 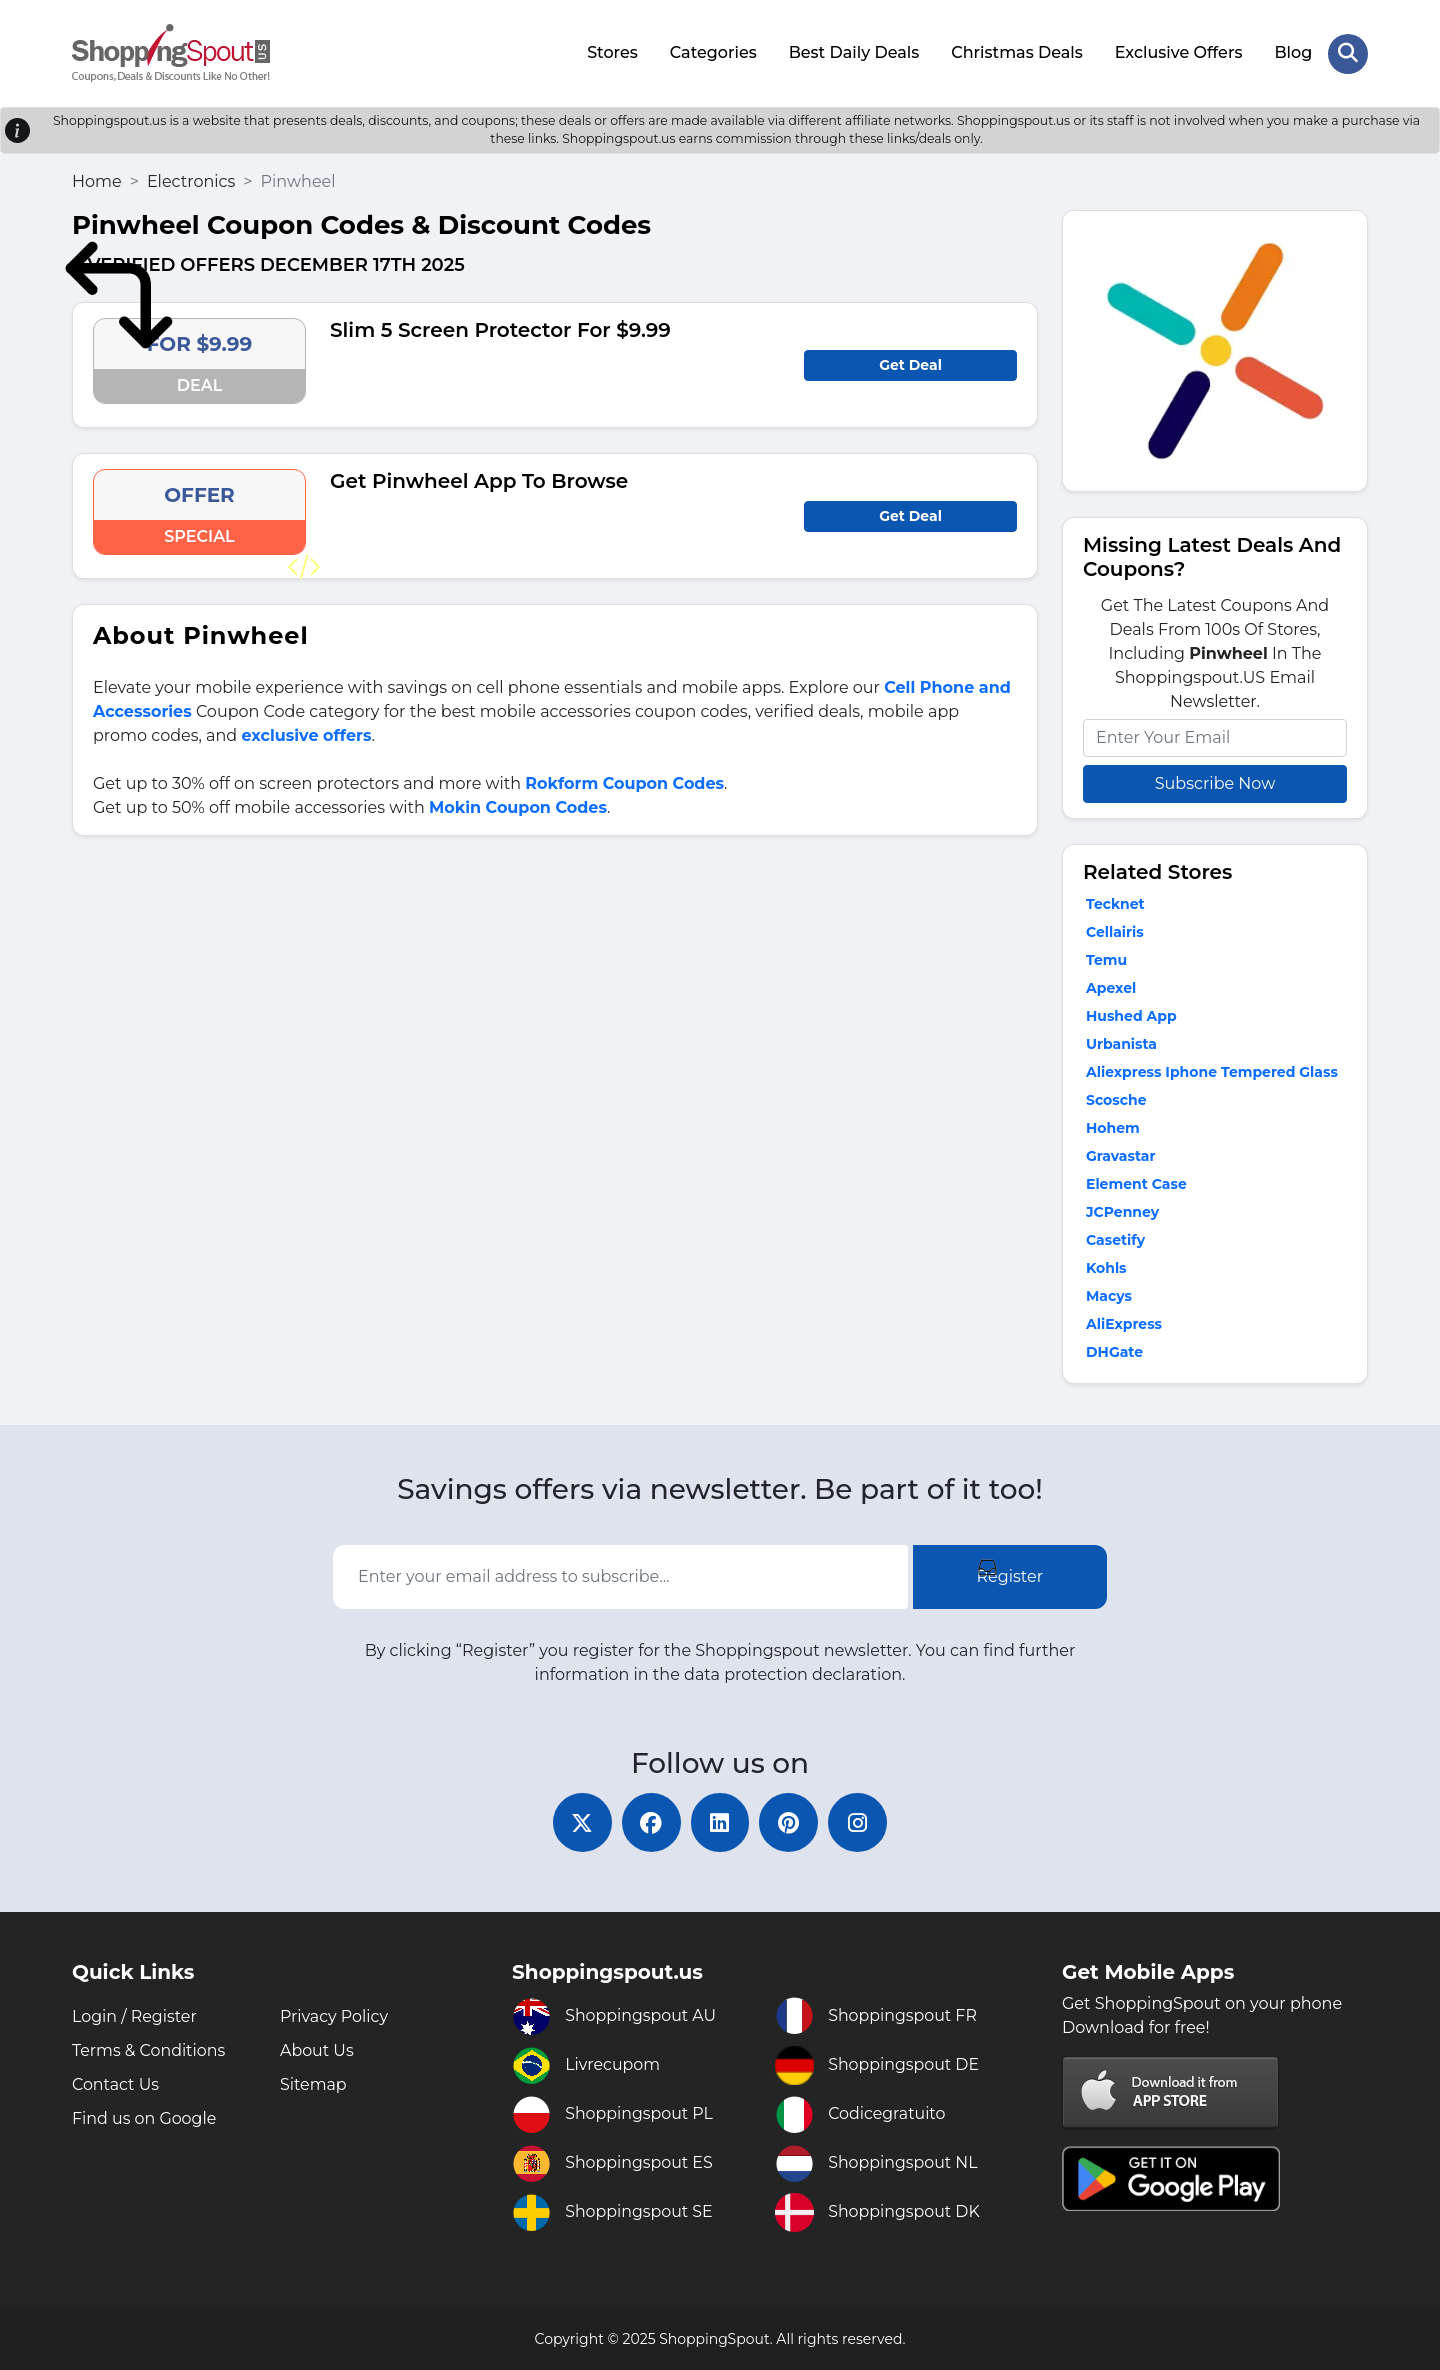 I want to click on view your inbox messages, so click(x=987, y=1567).